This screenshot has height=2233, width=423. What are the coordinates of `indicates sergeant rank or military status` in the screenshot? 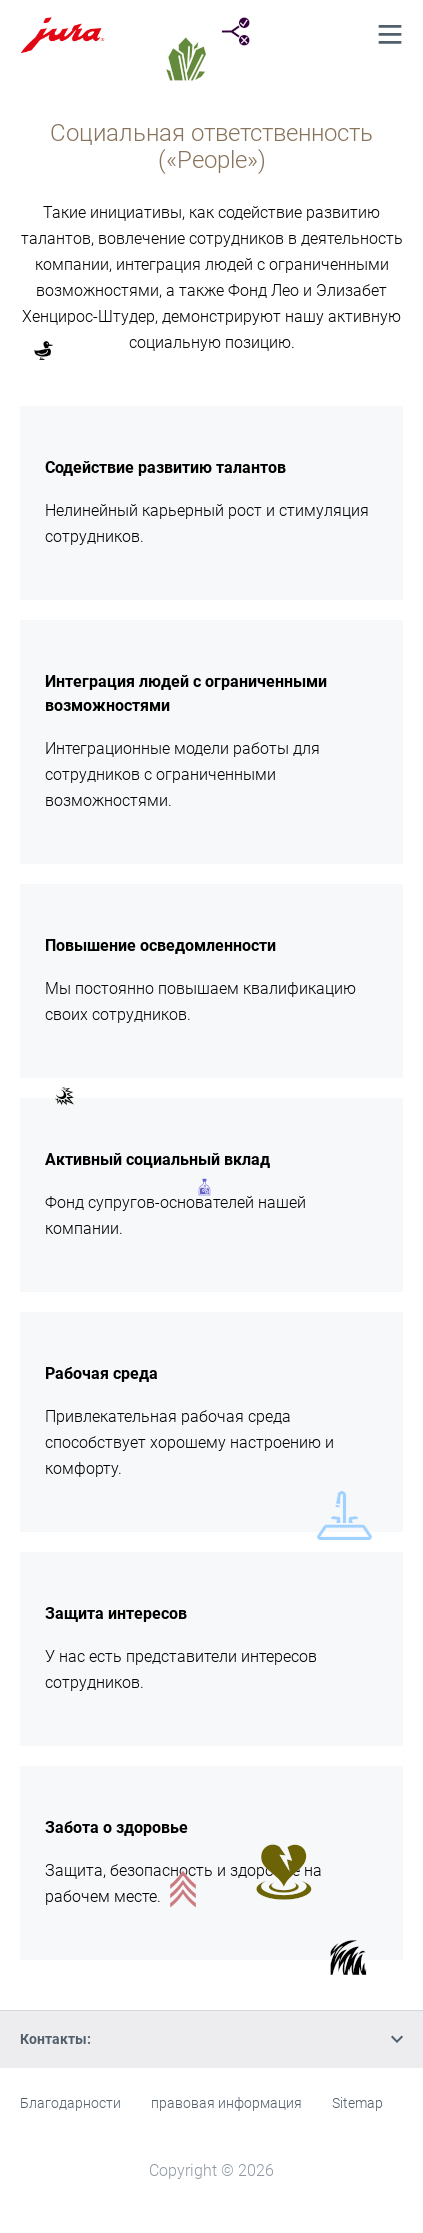 It's located at (183, 1889).